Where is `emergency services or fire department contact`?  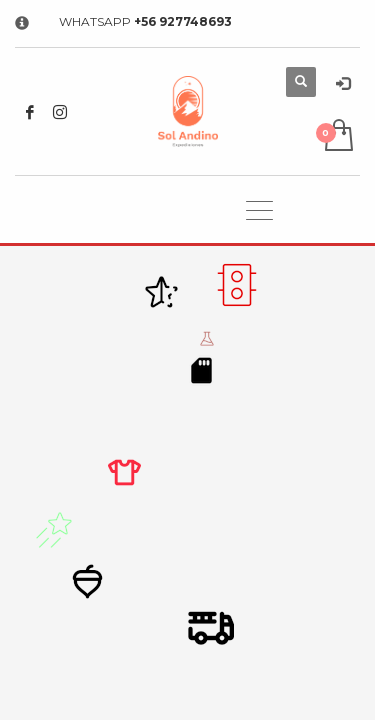
emergency services or fire department contact is located at coordinates (210, 626).